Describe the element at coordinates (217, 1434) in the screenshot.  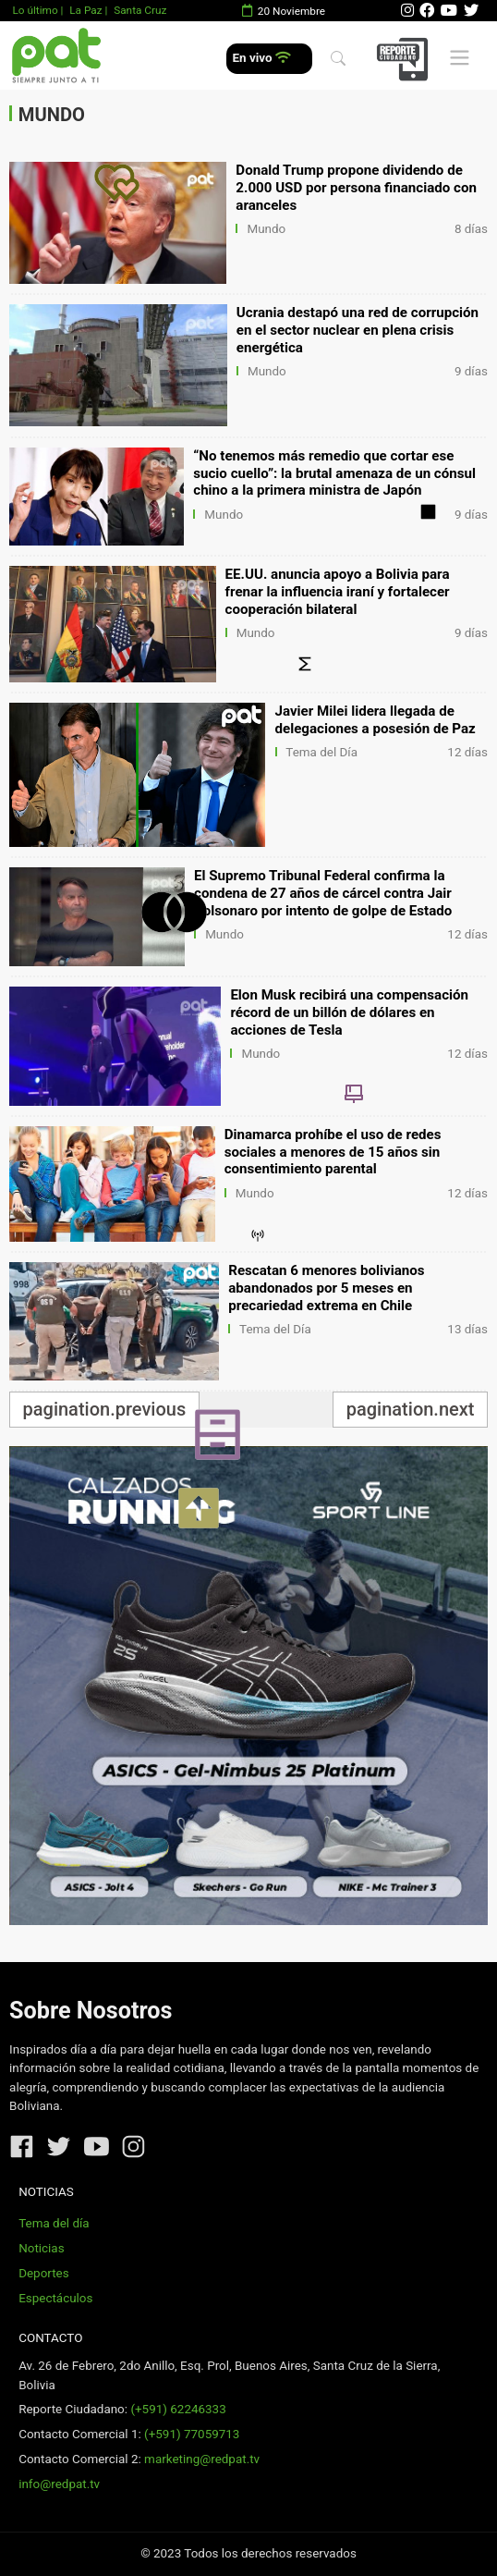
I see `access archived files or documents` at that location.